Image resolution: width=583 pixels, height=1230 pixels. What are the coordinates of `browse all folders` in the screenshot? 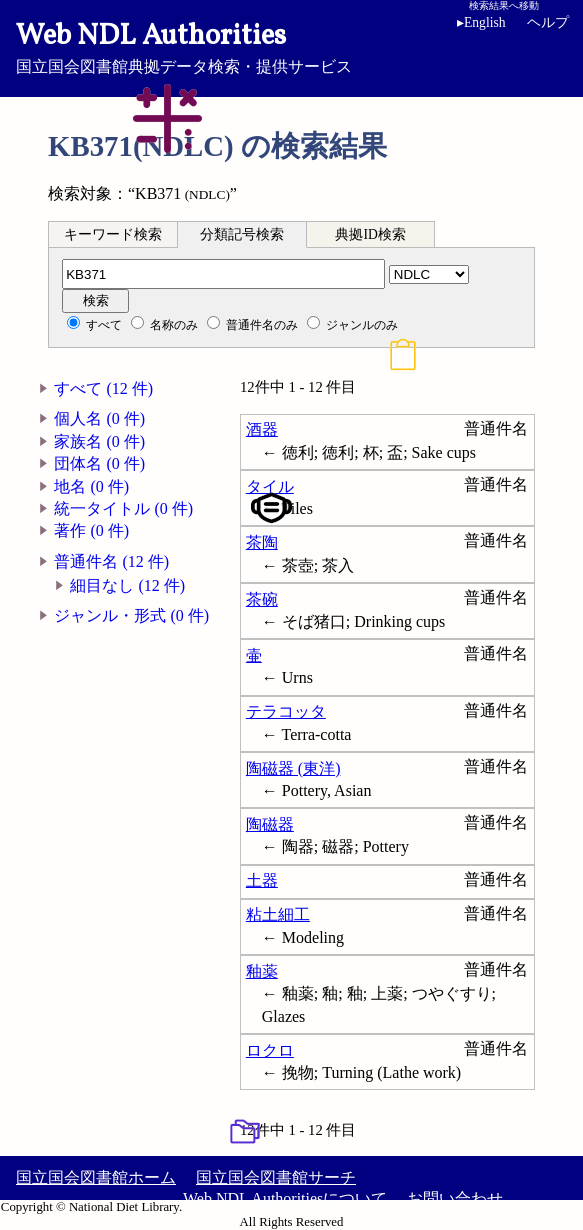 It's located at (244, 1131).